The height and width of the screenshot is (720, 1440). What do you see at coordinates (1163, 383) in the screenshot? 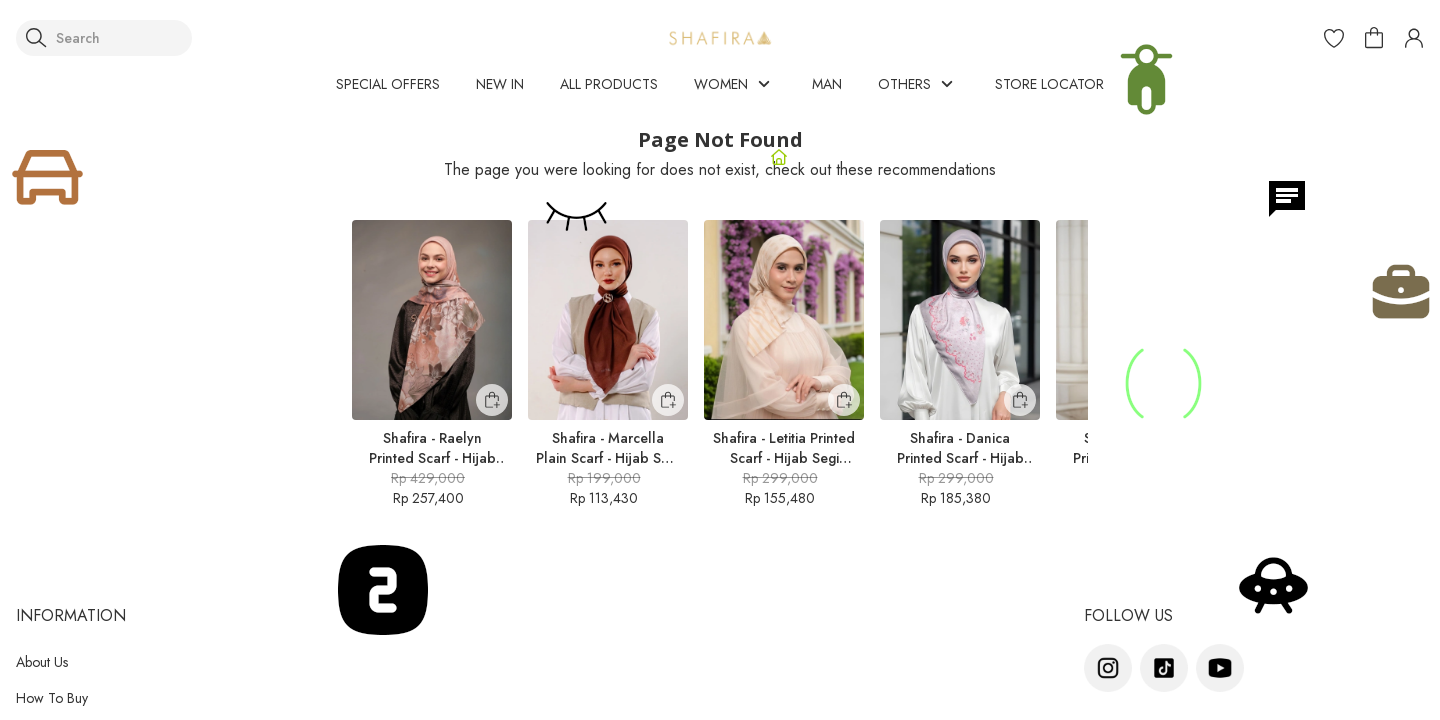
I see `insert parentheses or brackets in text` at bounding box center [1163, 383].